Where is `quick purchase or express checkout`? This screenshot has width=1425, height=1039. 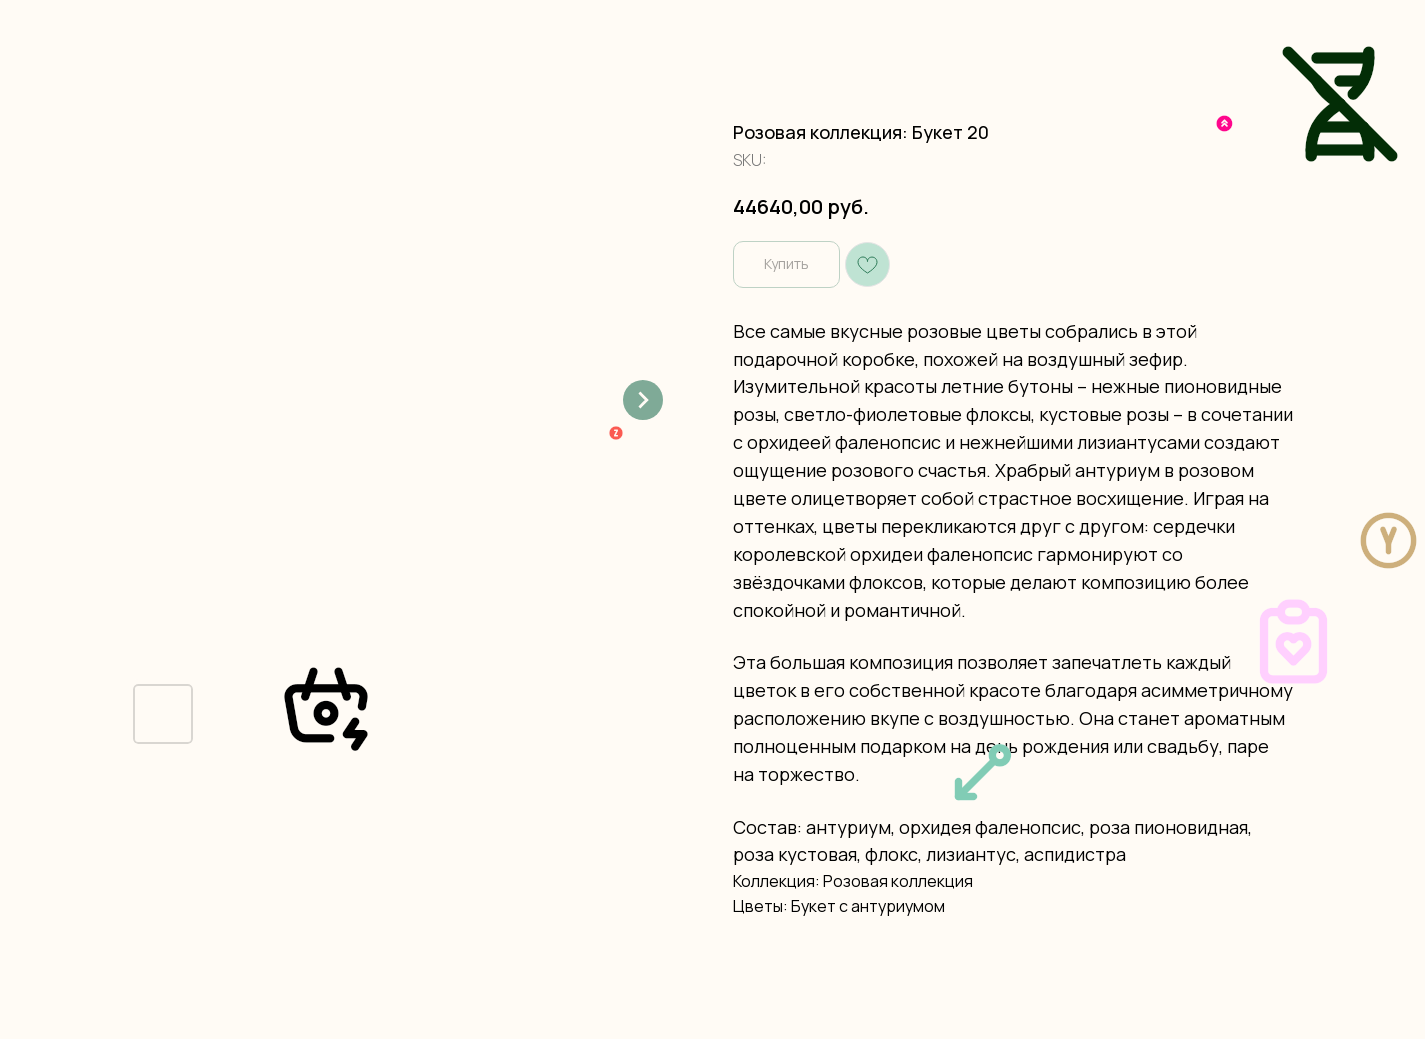 quick purchase or express checkout is located at coordinates (326, 705).